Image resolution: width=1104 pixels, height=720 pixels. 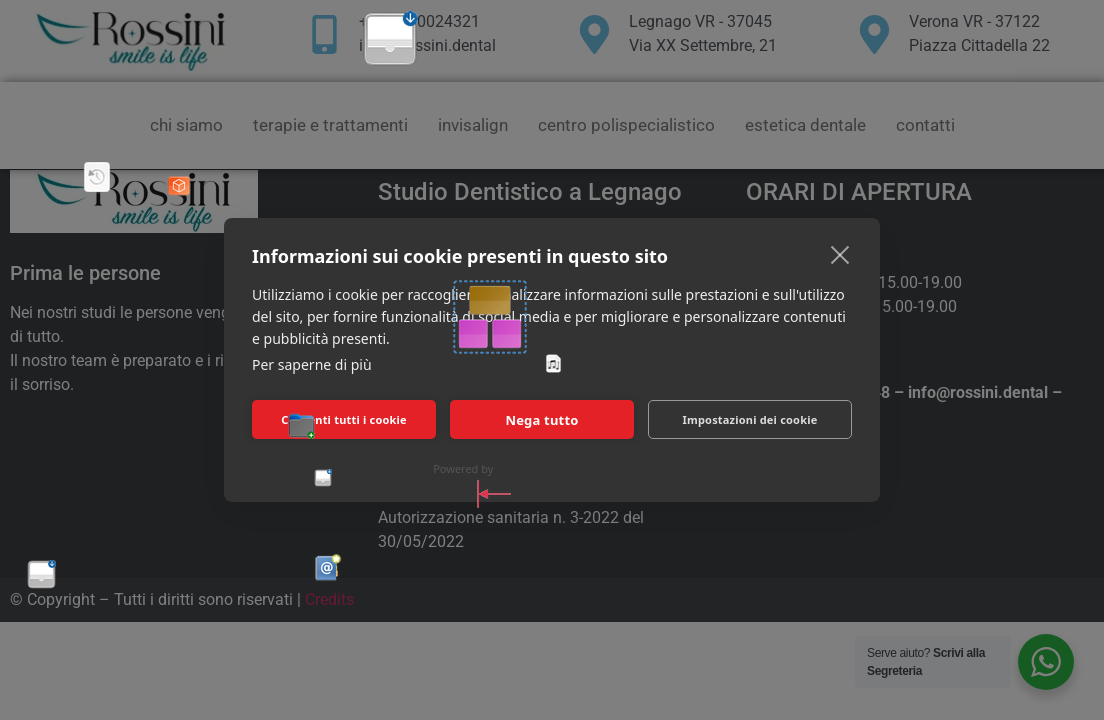 I want to click on create a new folder, so click(x=301, y=425).